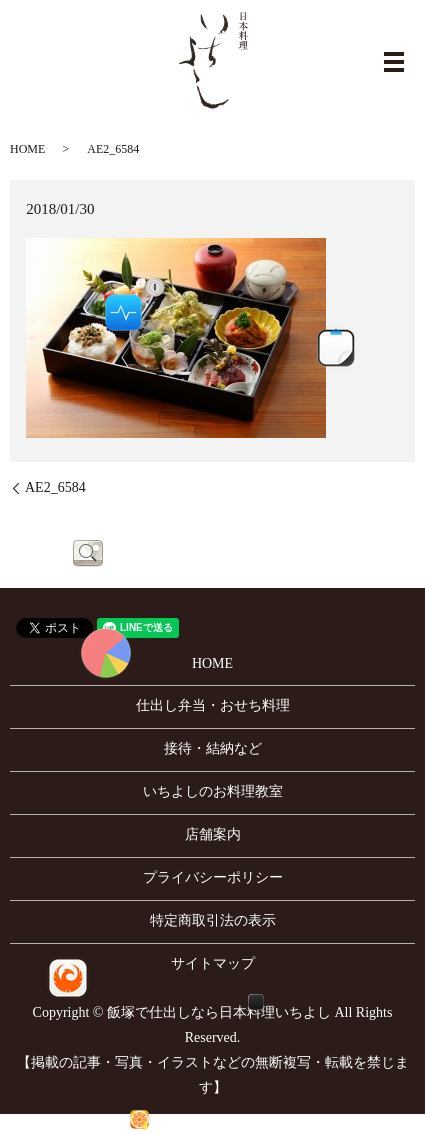 This screenshot has width=425, height=1134. Describe the element at coordinates (68, 978) in the screenshot. I see `open betterbird email client` at that location.